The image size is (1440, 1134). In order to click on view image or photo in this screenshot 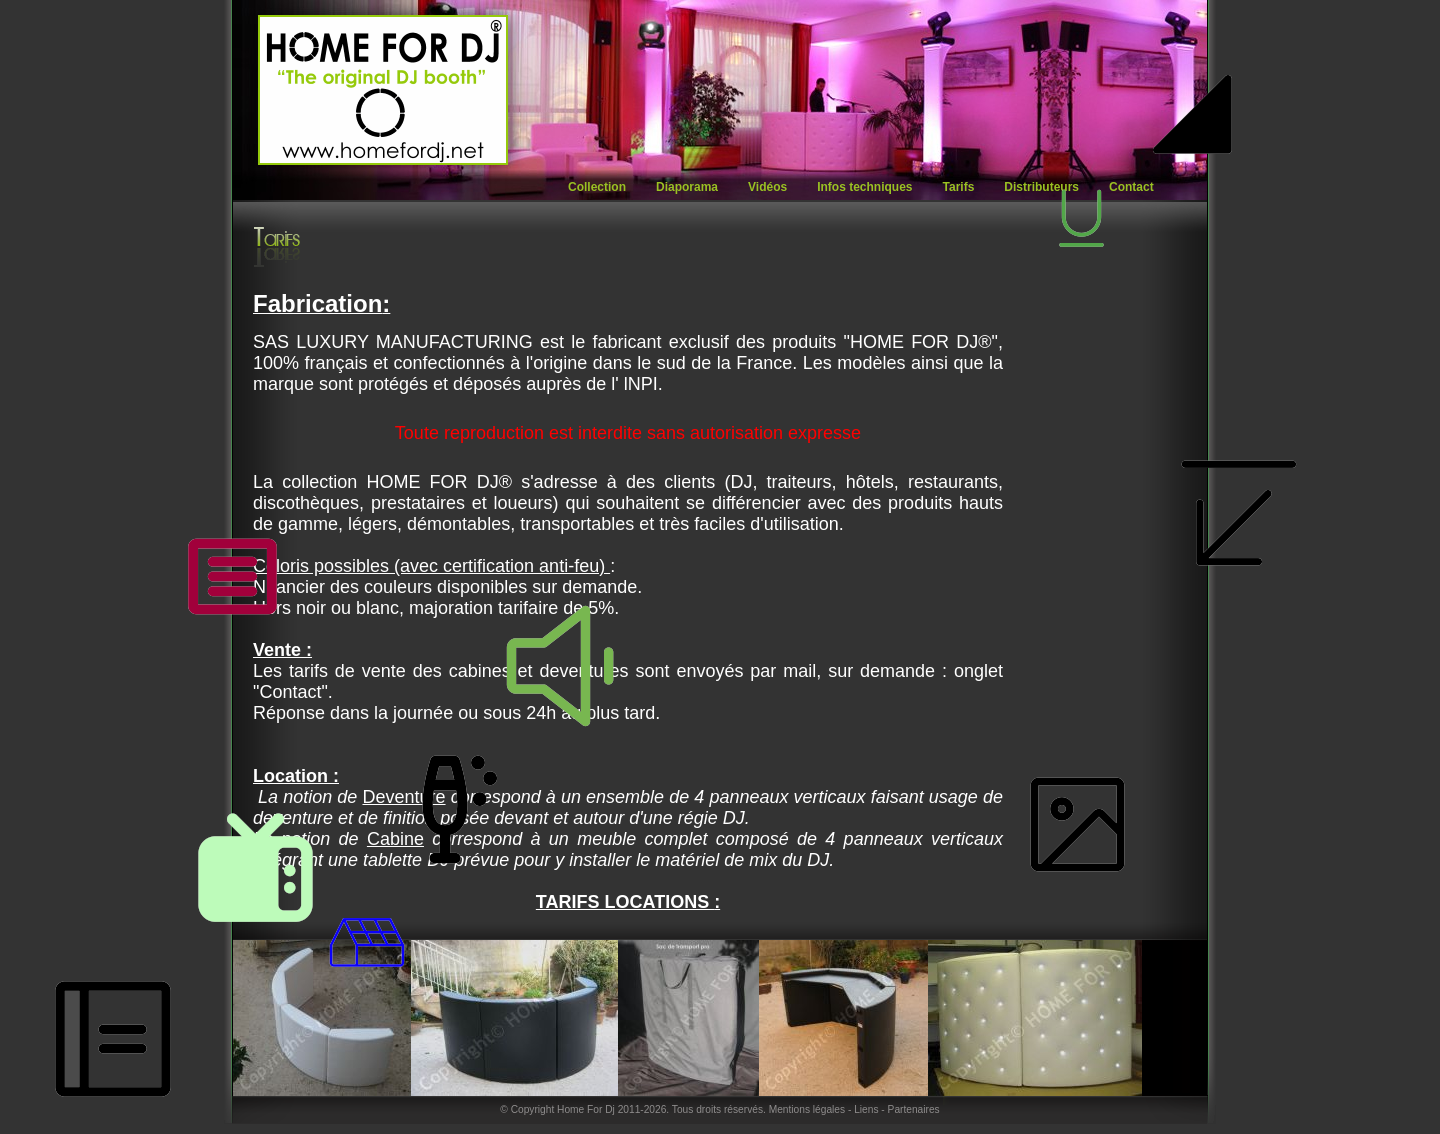, I will do `click(1077, 824)`.